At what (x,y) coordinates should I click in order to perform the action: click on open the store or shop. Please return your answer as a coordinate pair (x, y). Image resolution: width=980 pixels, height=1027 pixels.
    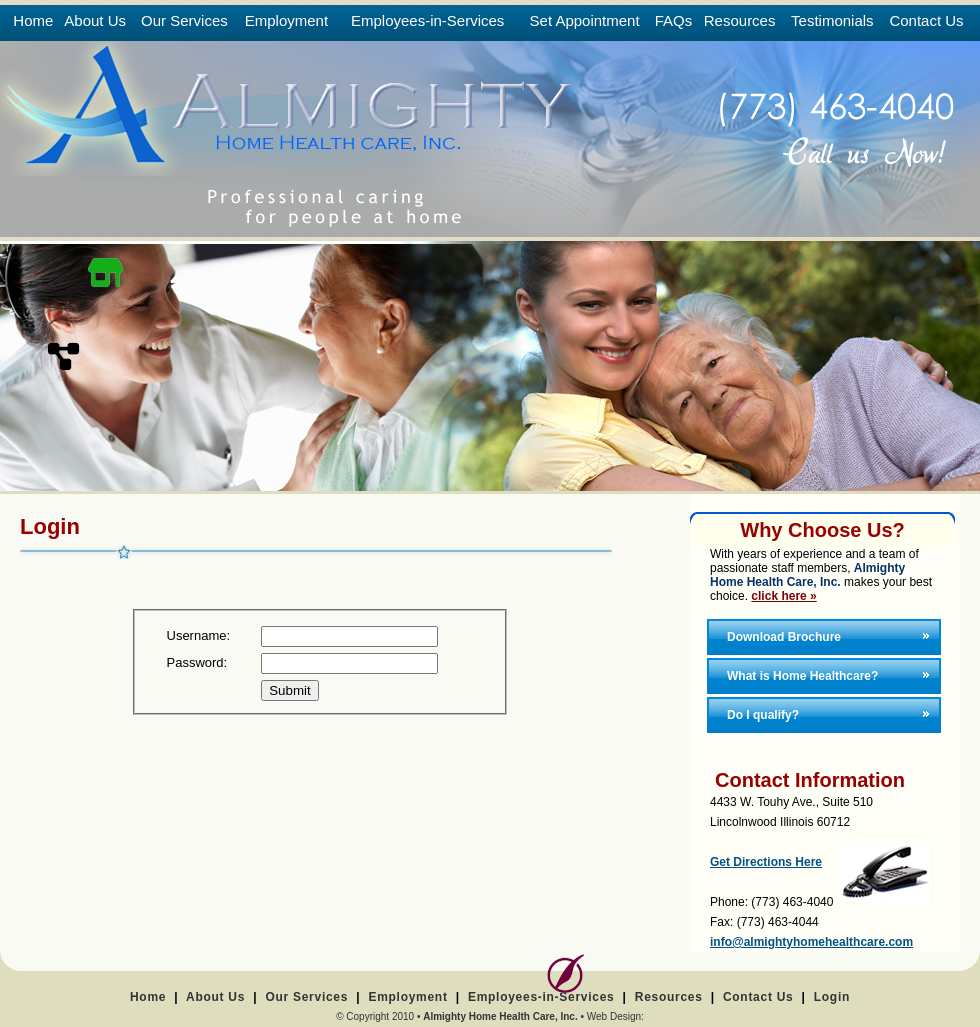
    Looking at the image, I should click on (105, 272).